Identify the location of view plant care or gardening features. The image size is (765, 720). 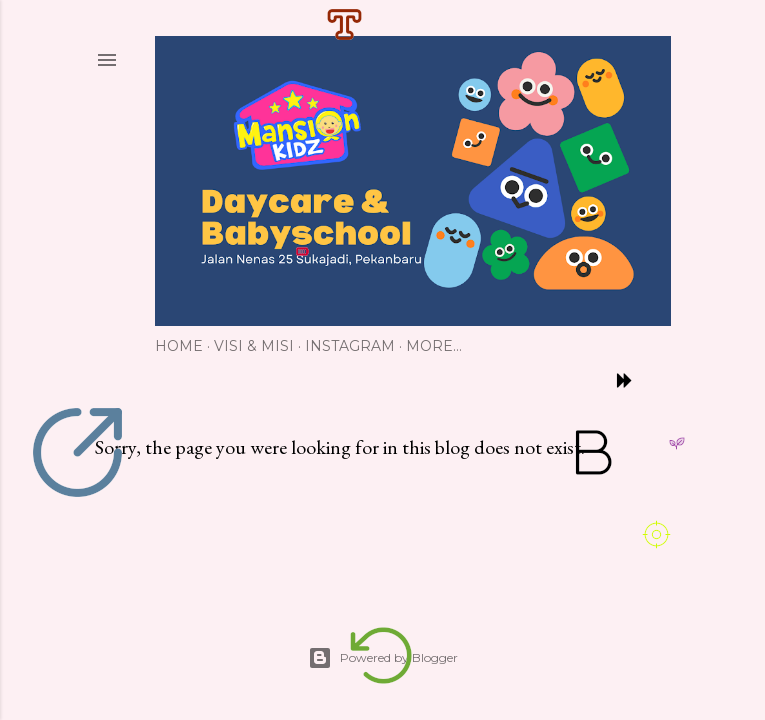
(677, 443).